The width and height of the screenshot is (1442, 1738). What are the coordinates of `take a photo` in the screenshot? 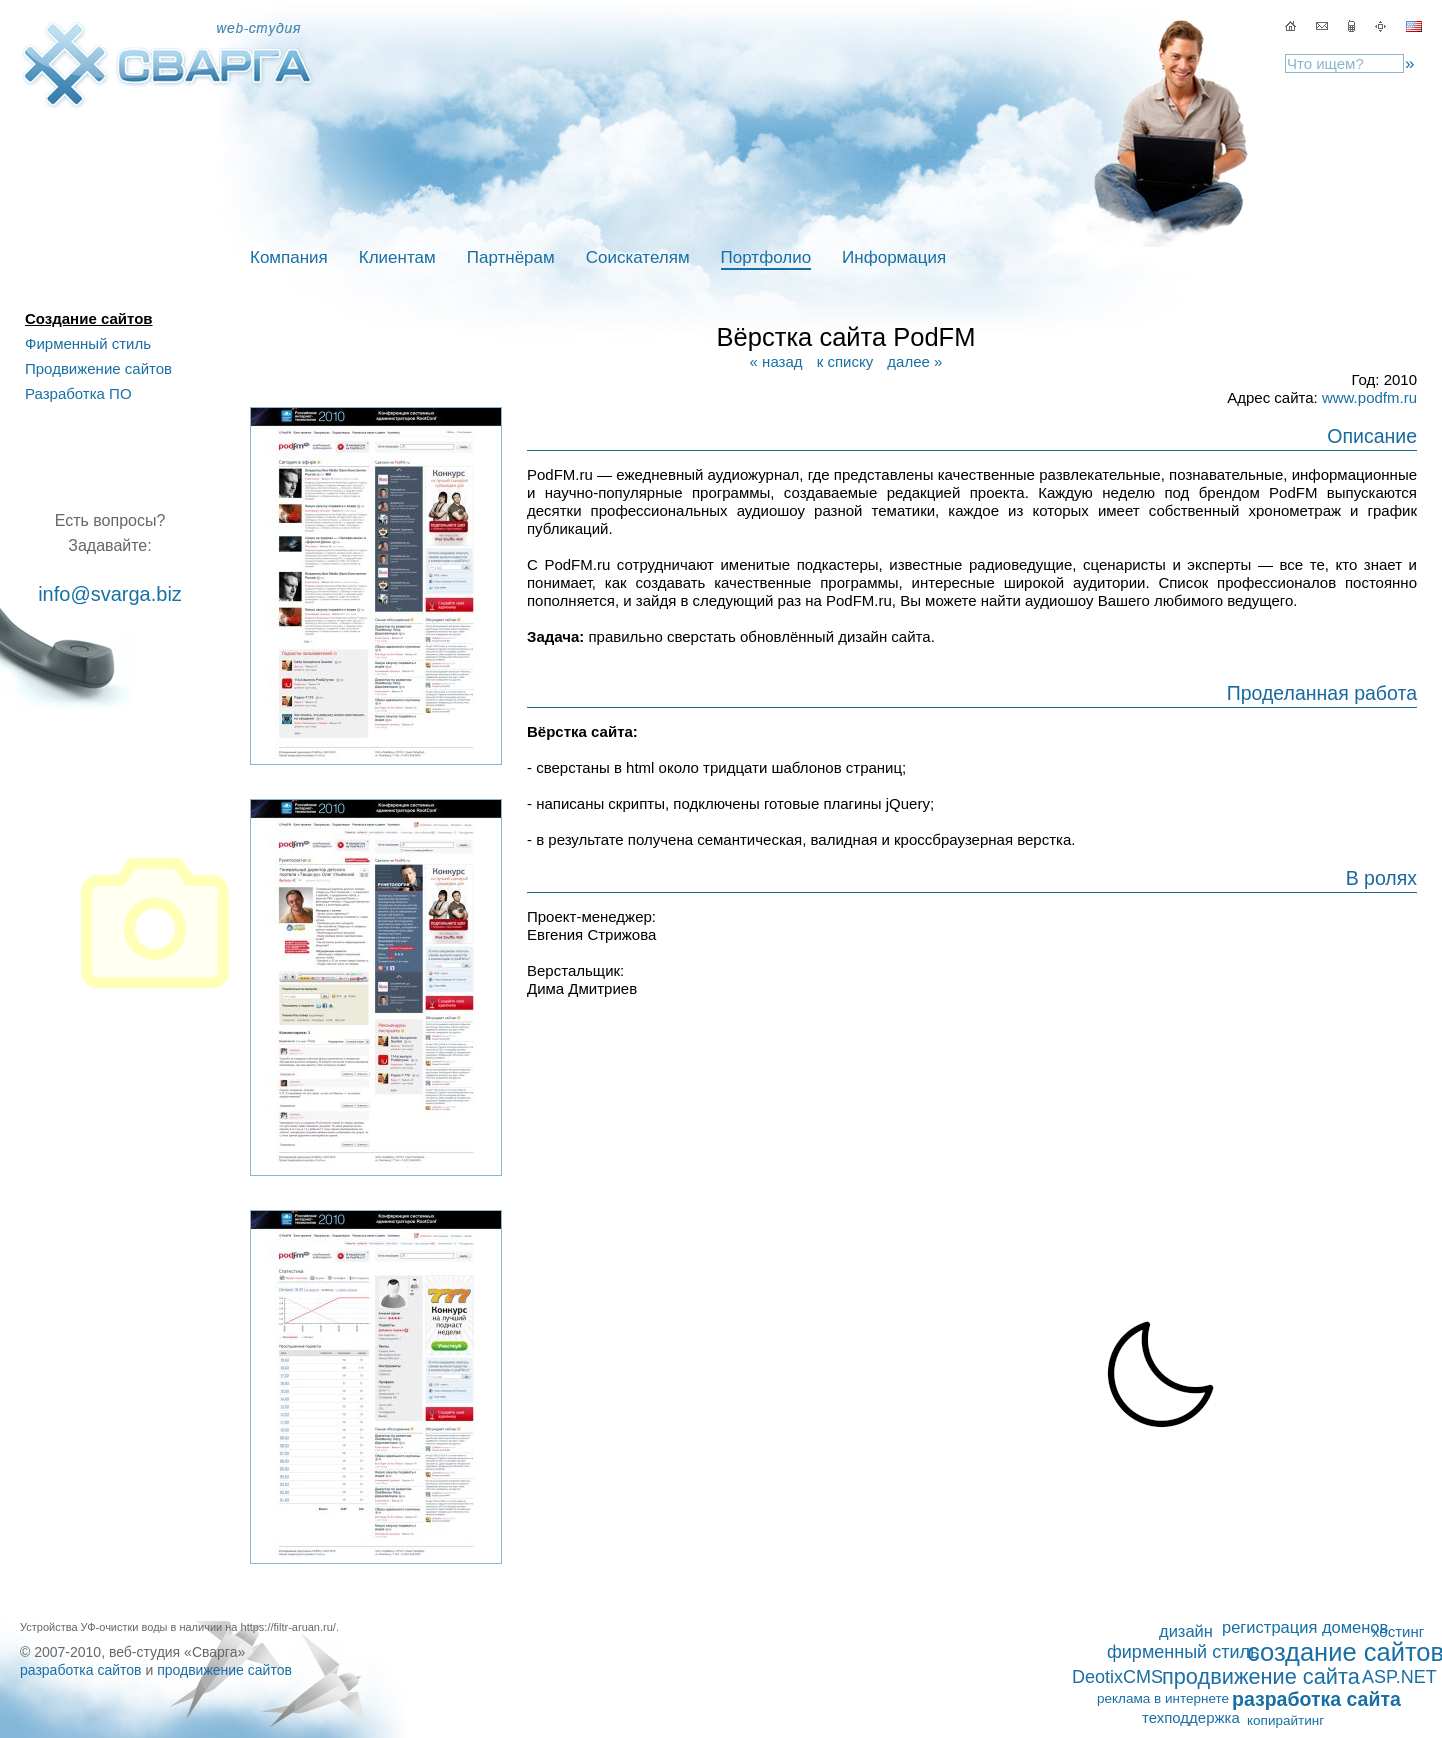 It's located at (155, 926).